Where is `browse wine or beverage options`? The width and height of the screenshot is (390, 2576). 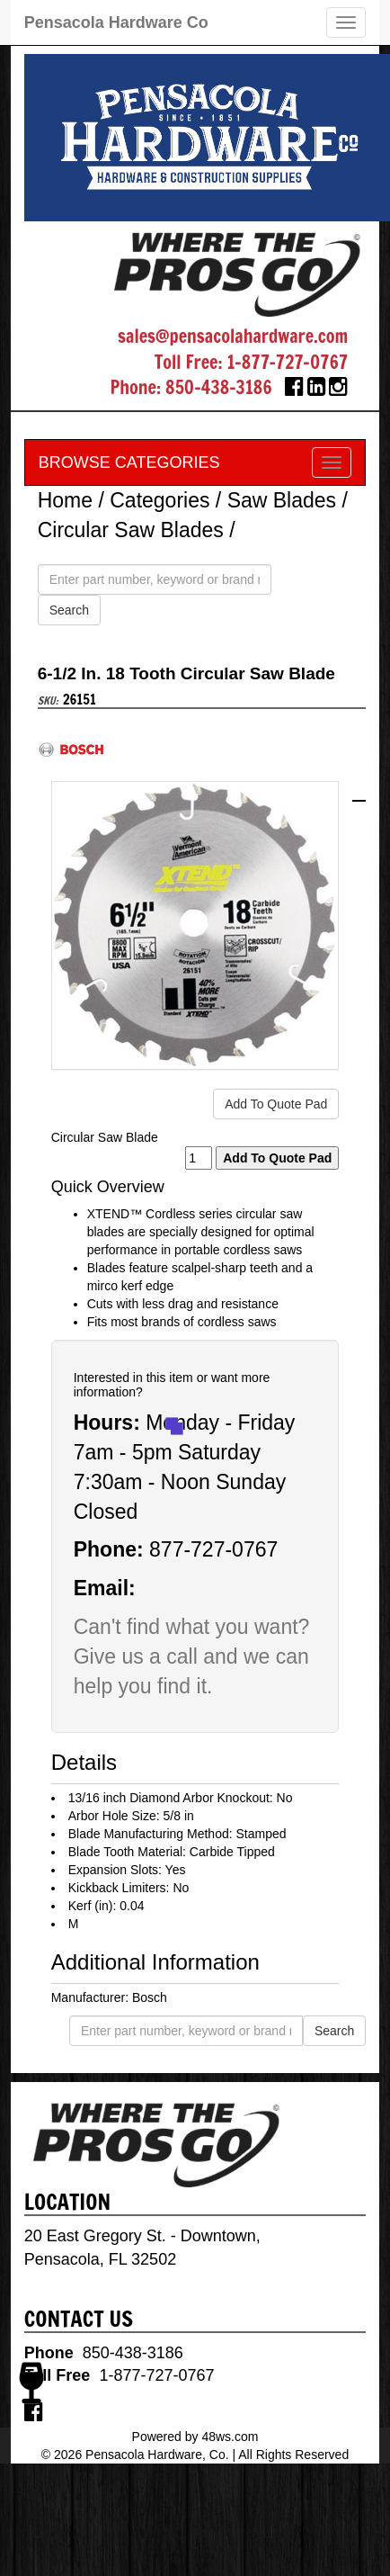
browse wine or beverage options is located at coordinates (31, 2382).